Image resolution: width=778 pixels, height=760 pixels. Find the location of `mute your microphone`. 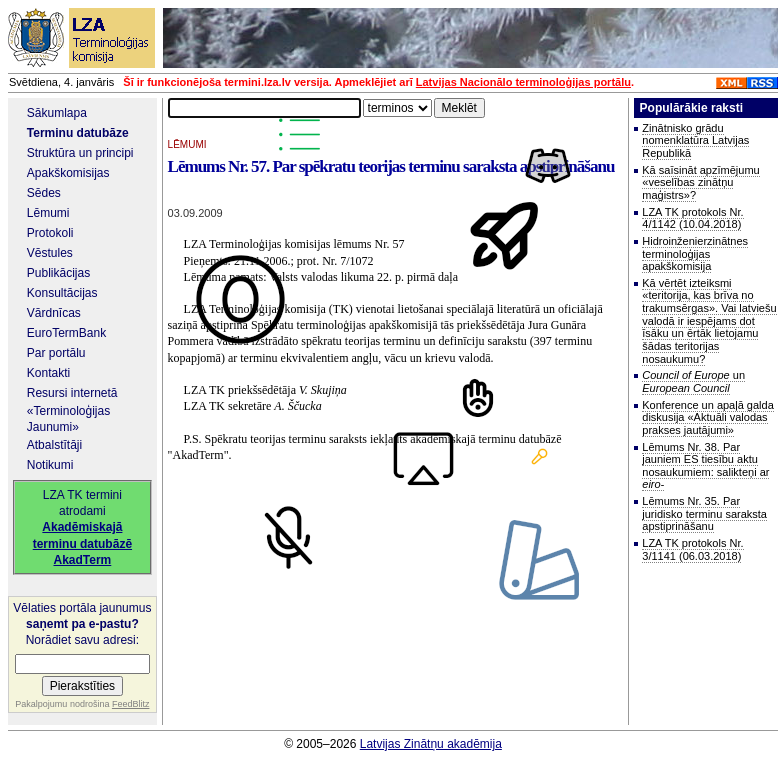

mute your microphone is located at coordinates (288, 536).